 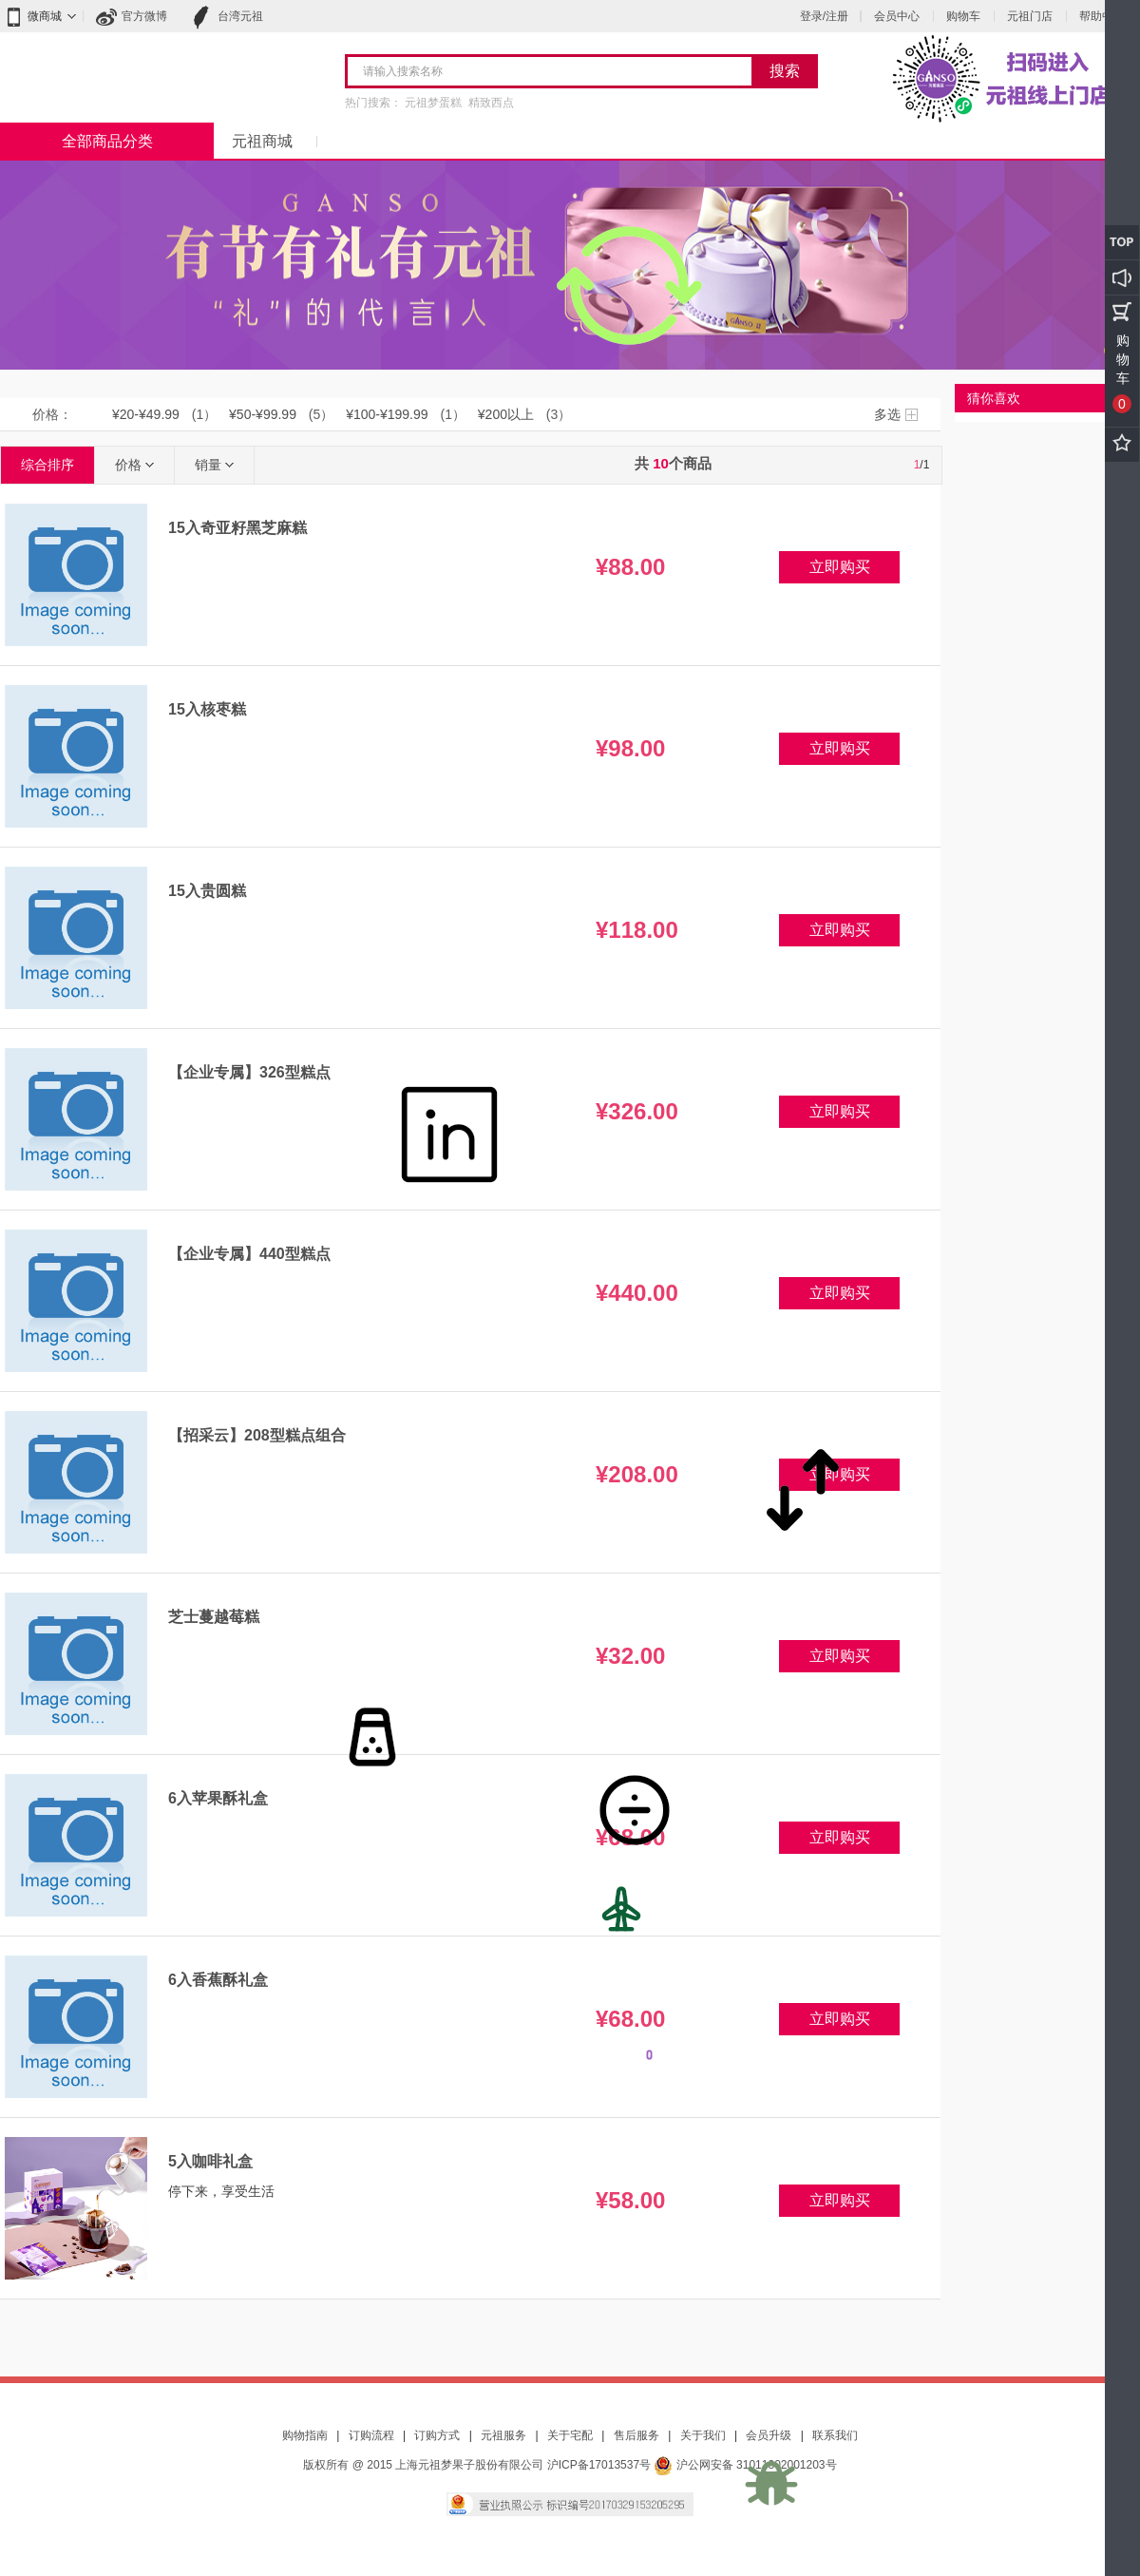 What do you see at coordinates (635, 1810) in the screenshot?
I see `perform a division calculation` at bounding box center [635, 1810].